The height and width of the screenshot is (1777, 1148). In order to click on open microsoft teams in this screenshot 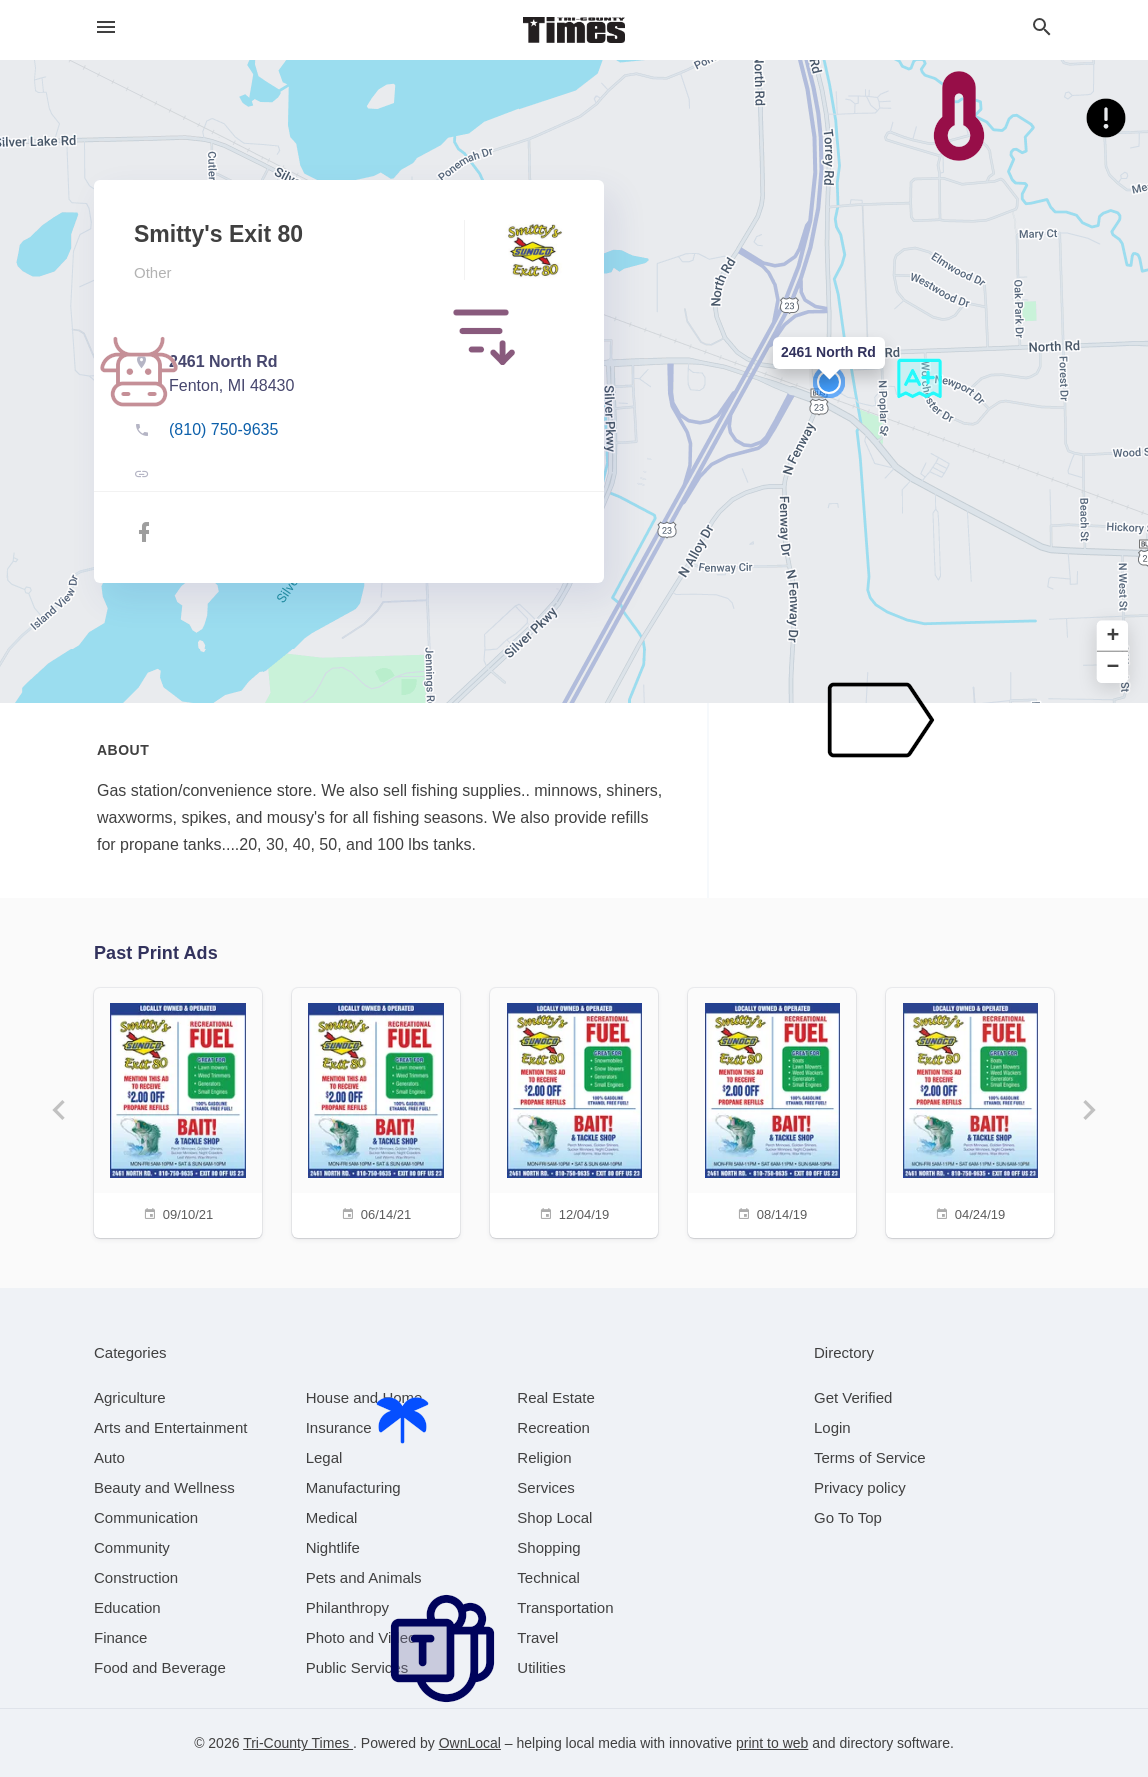, I will do `click(442, 1650)`.